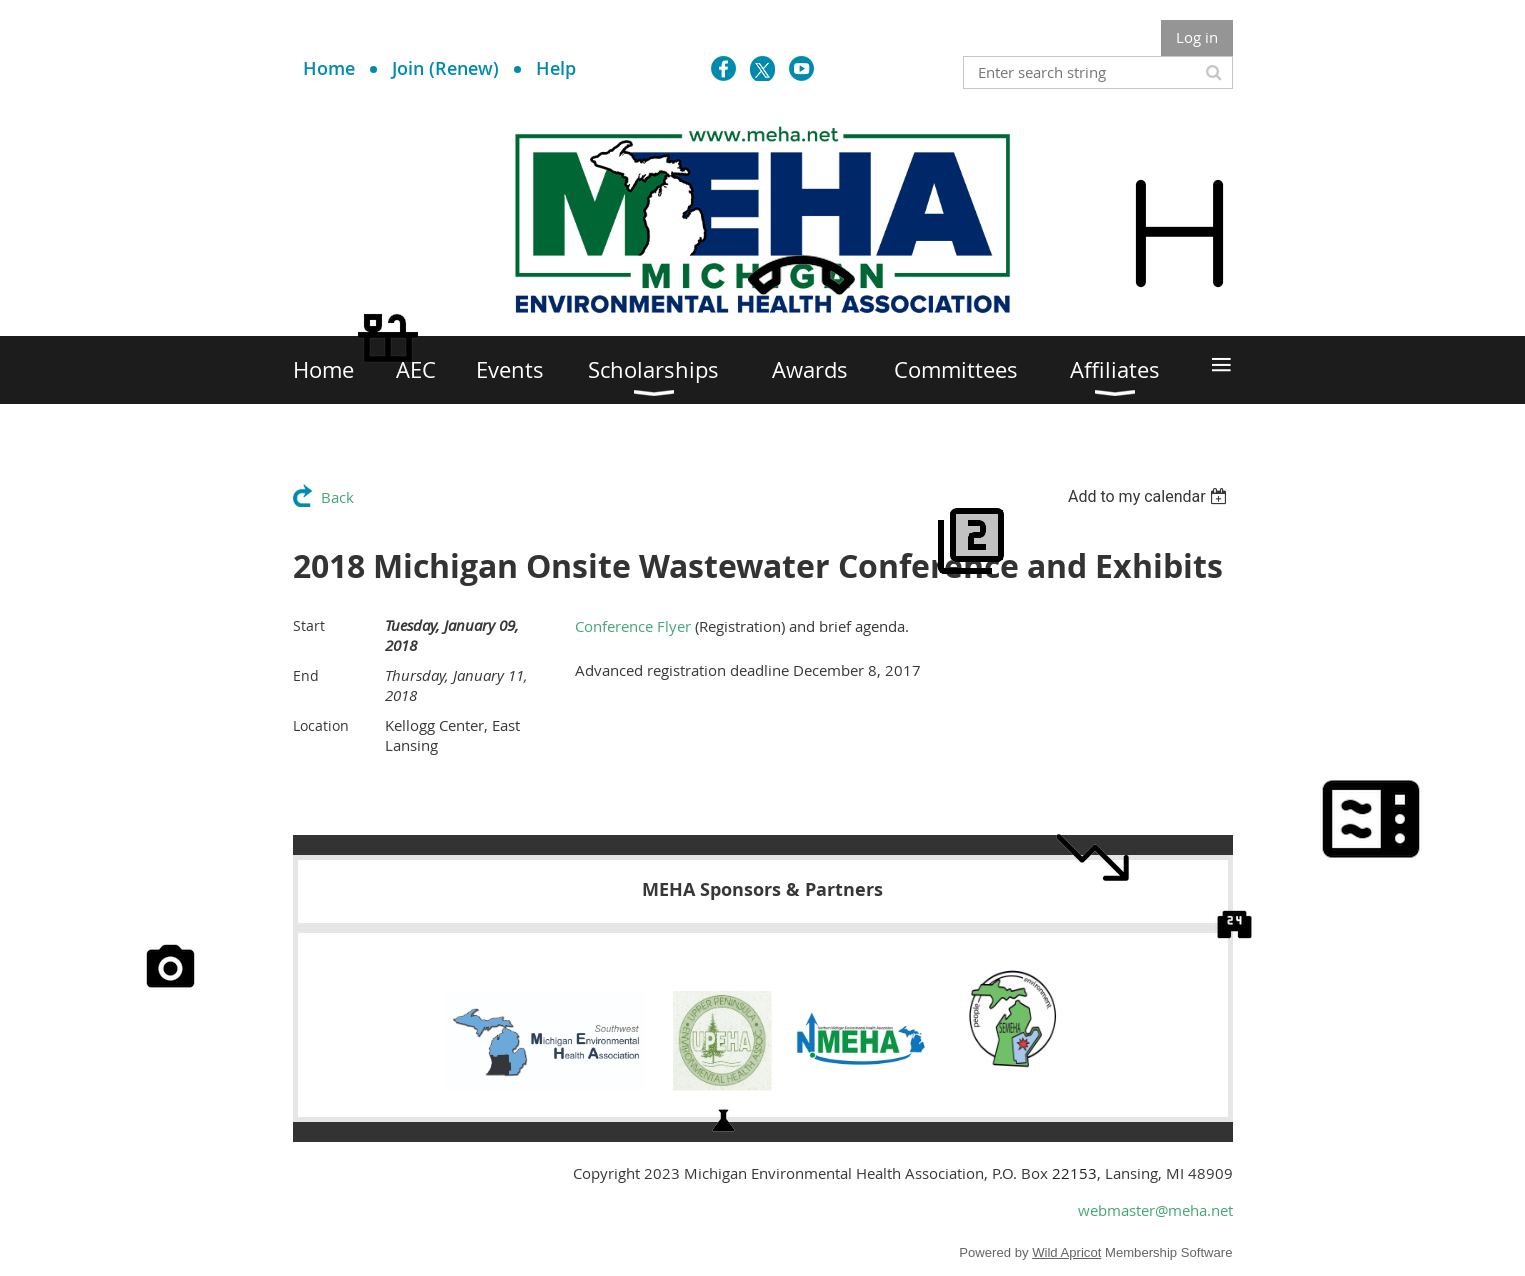  I want to click on end the current phone call, so click(801, 277).